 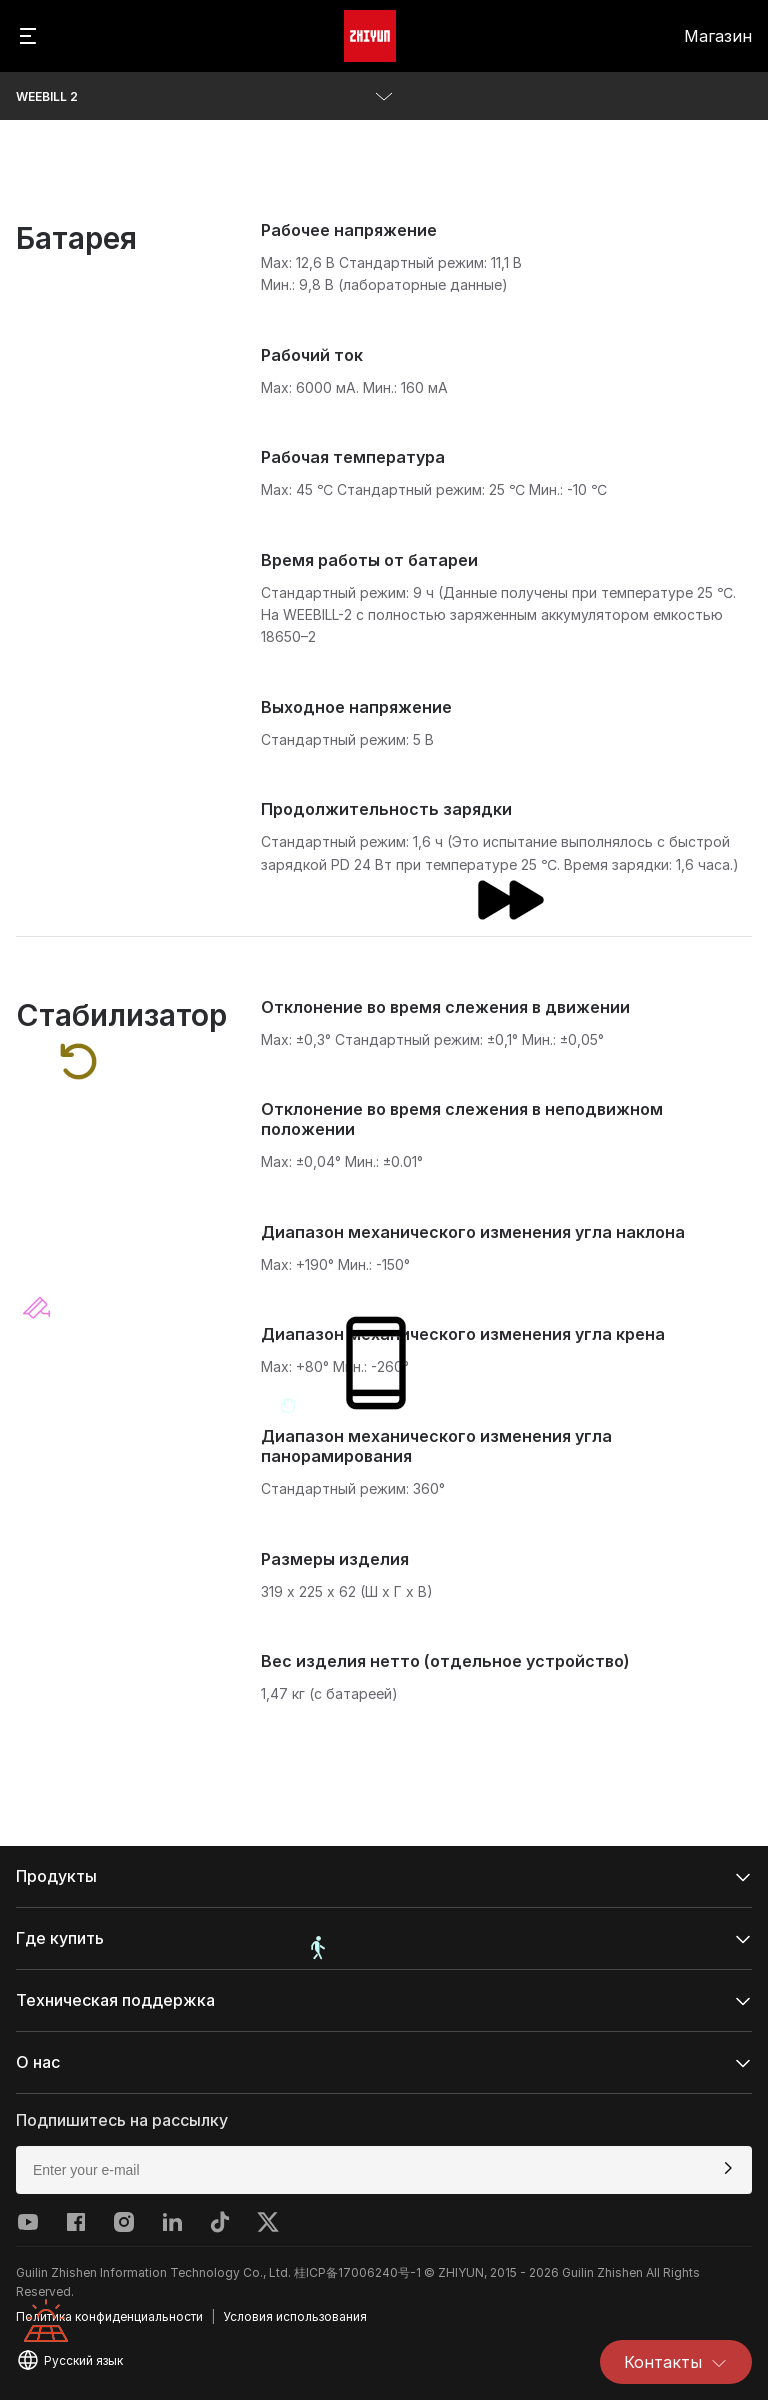 What do you see at coordinates (288, 1404) in the screenshot?
I see `drag to reposition an element` at bounding box center [288, 1404].